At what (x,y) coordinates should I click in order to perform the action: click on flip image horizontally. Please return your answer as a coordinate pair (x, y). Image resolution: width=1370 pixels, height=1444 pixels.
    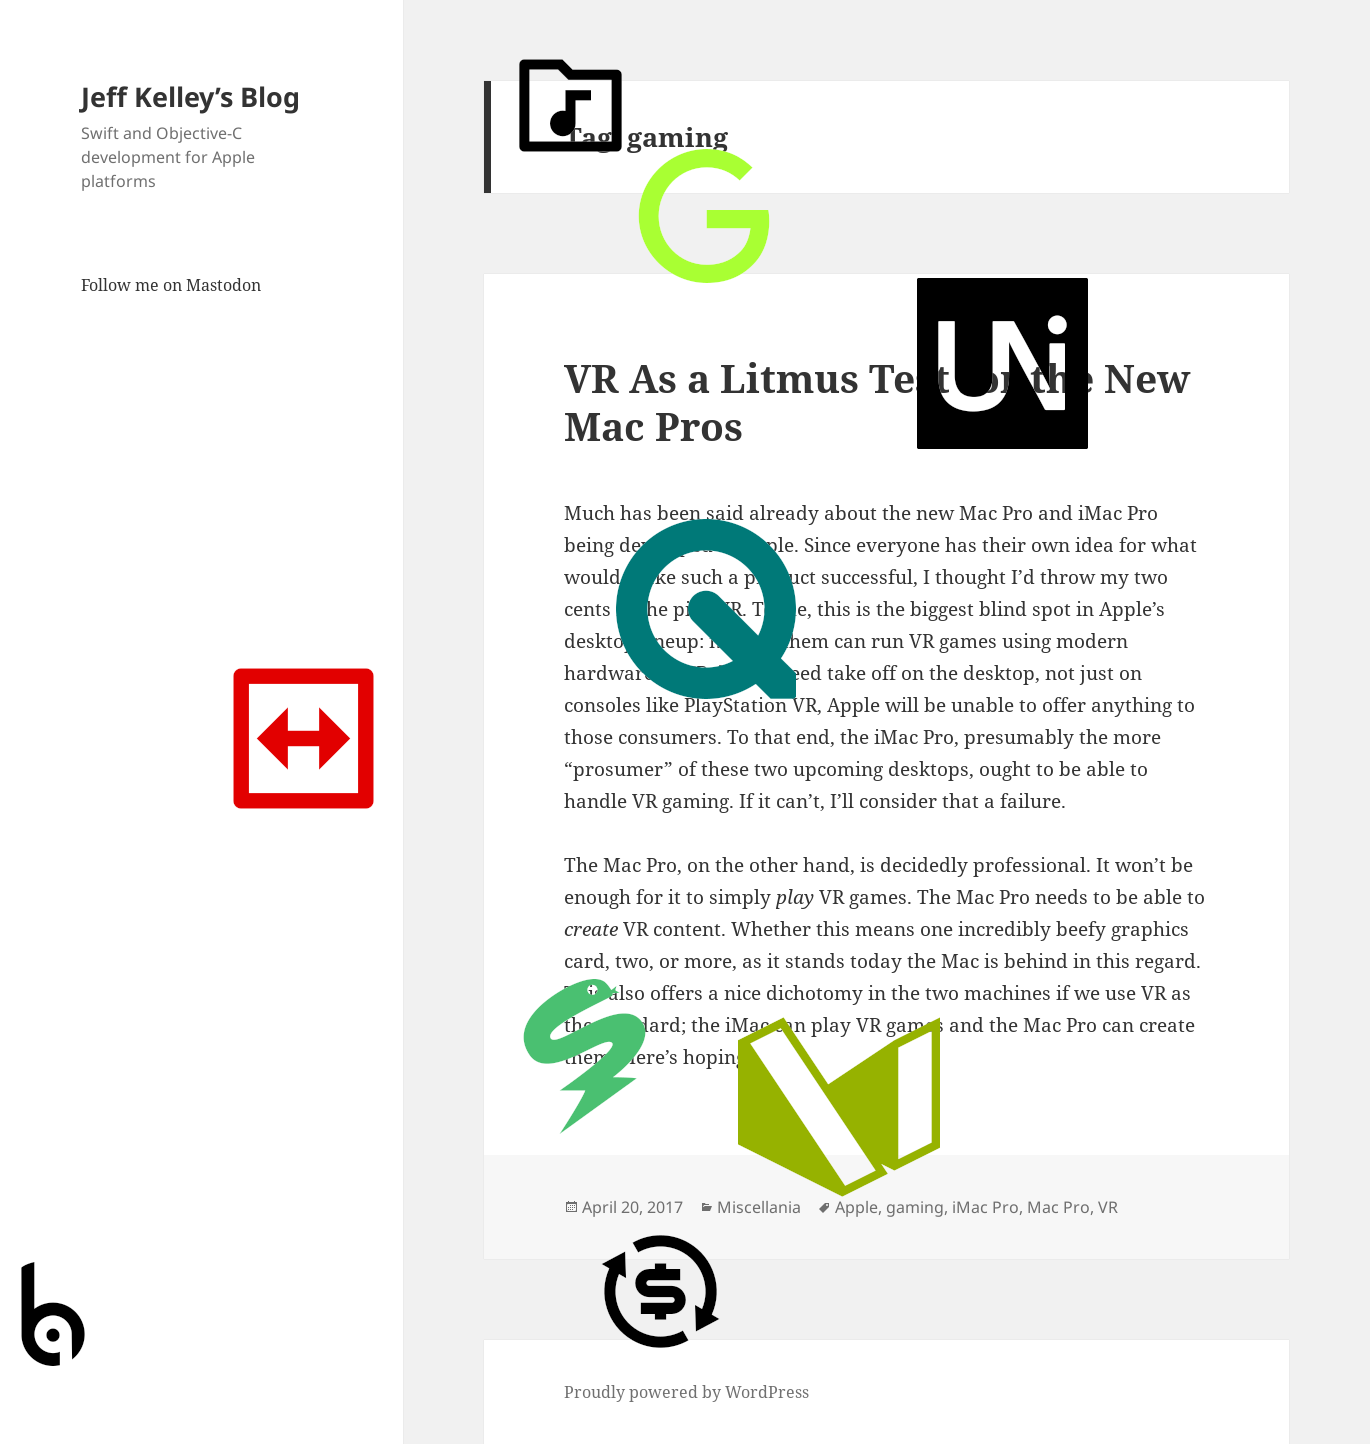
    Looking at the image, I should click on (303, 738).